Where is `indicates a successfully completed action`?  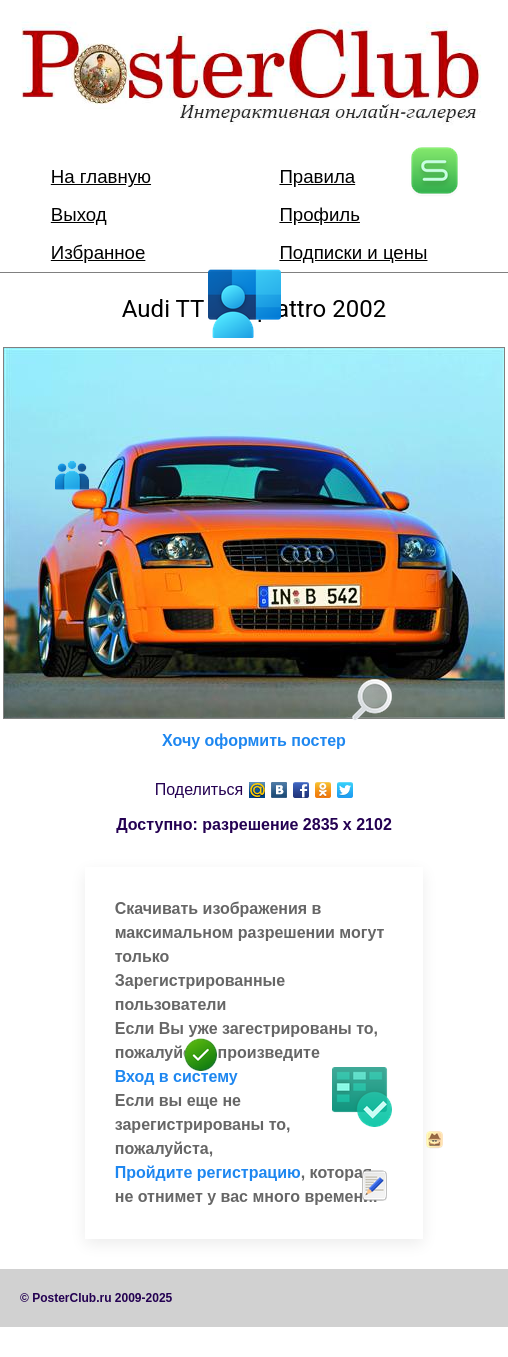
indicates a successfully completed action is located at coordinates (183, 1037).